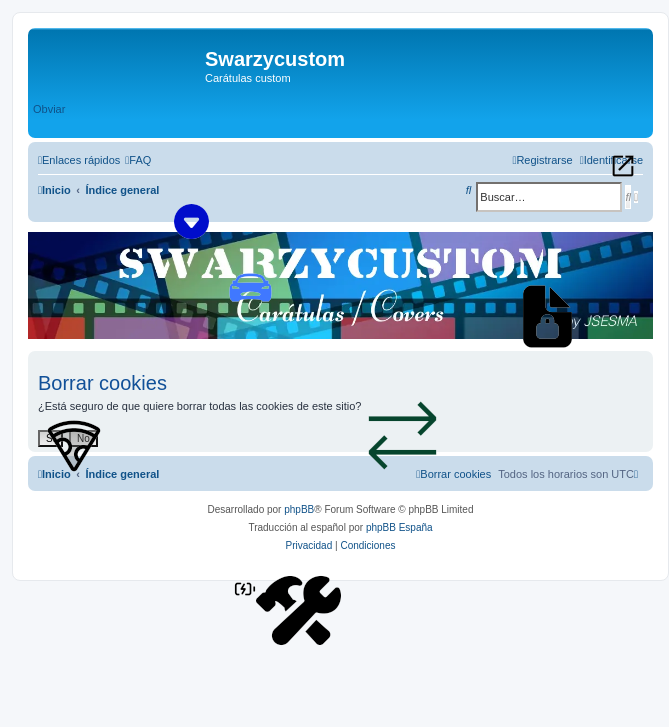 This screenshot has height=727, width=669. What do you see at coordinates (298, 610) in the screenshot?
I see `access settings or configuration options` at bounding box center [298, 610].